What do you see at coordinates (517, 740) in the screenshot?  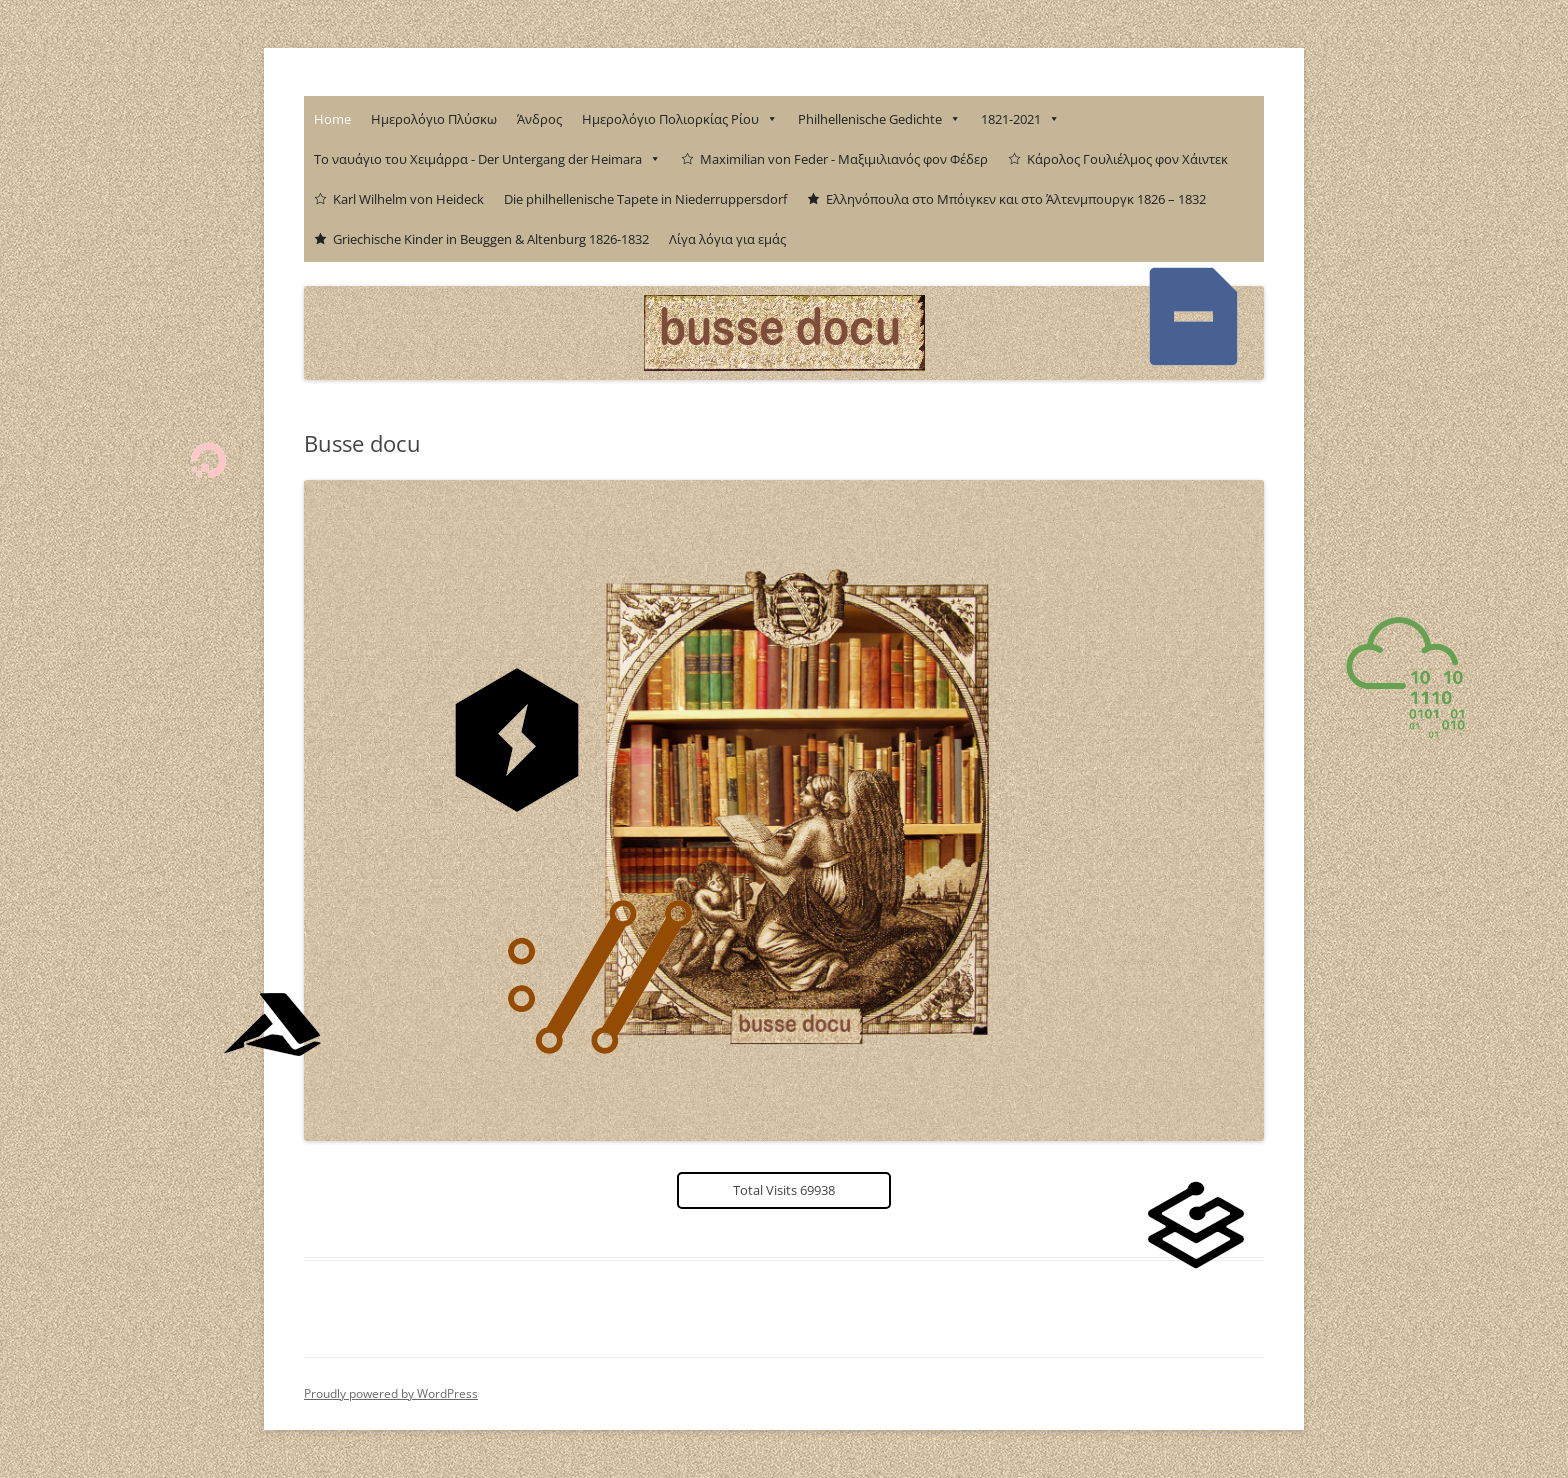 I see `lightning network logo` at bounding box center [517, 740].